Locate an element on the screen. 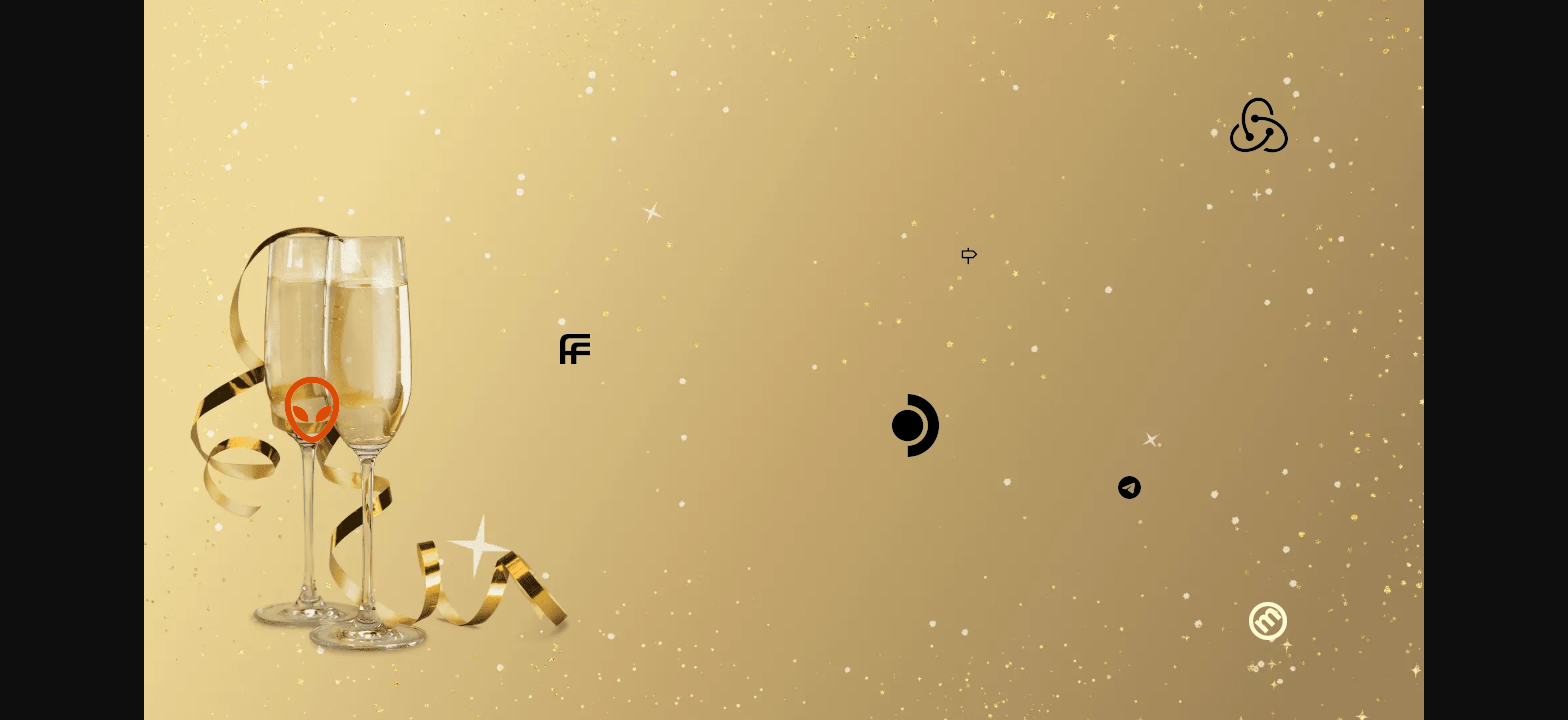  visit metacritic website is located at coordinates (1268, 621).